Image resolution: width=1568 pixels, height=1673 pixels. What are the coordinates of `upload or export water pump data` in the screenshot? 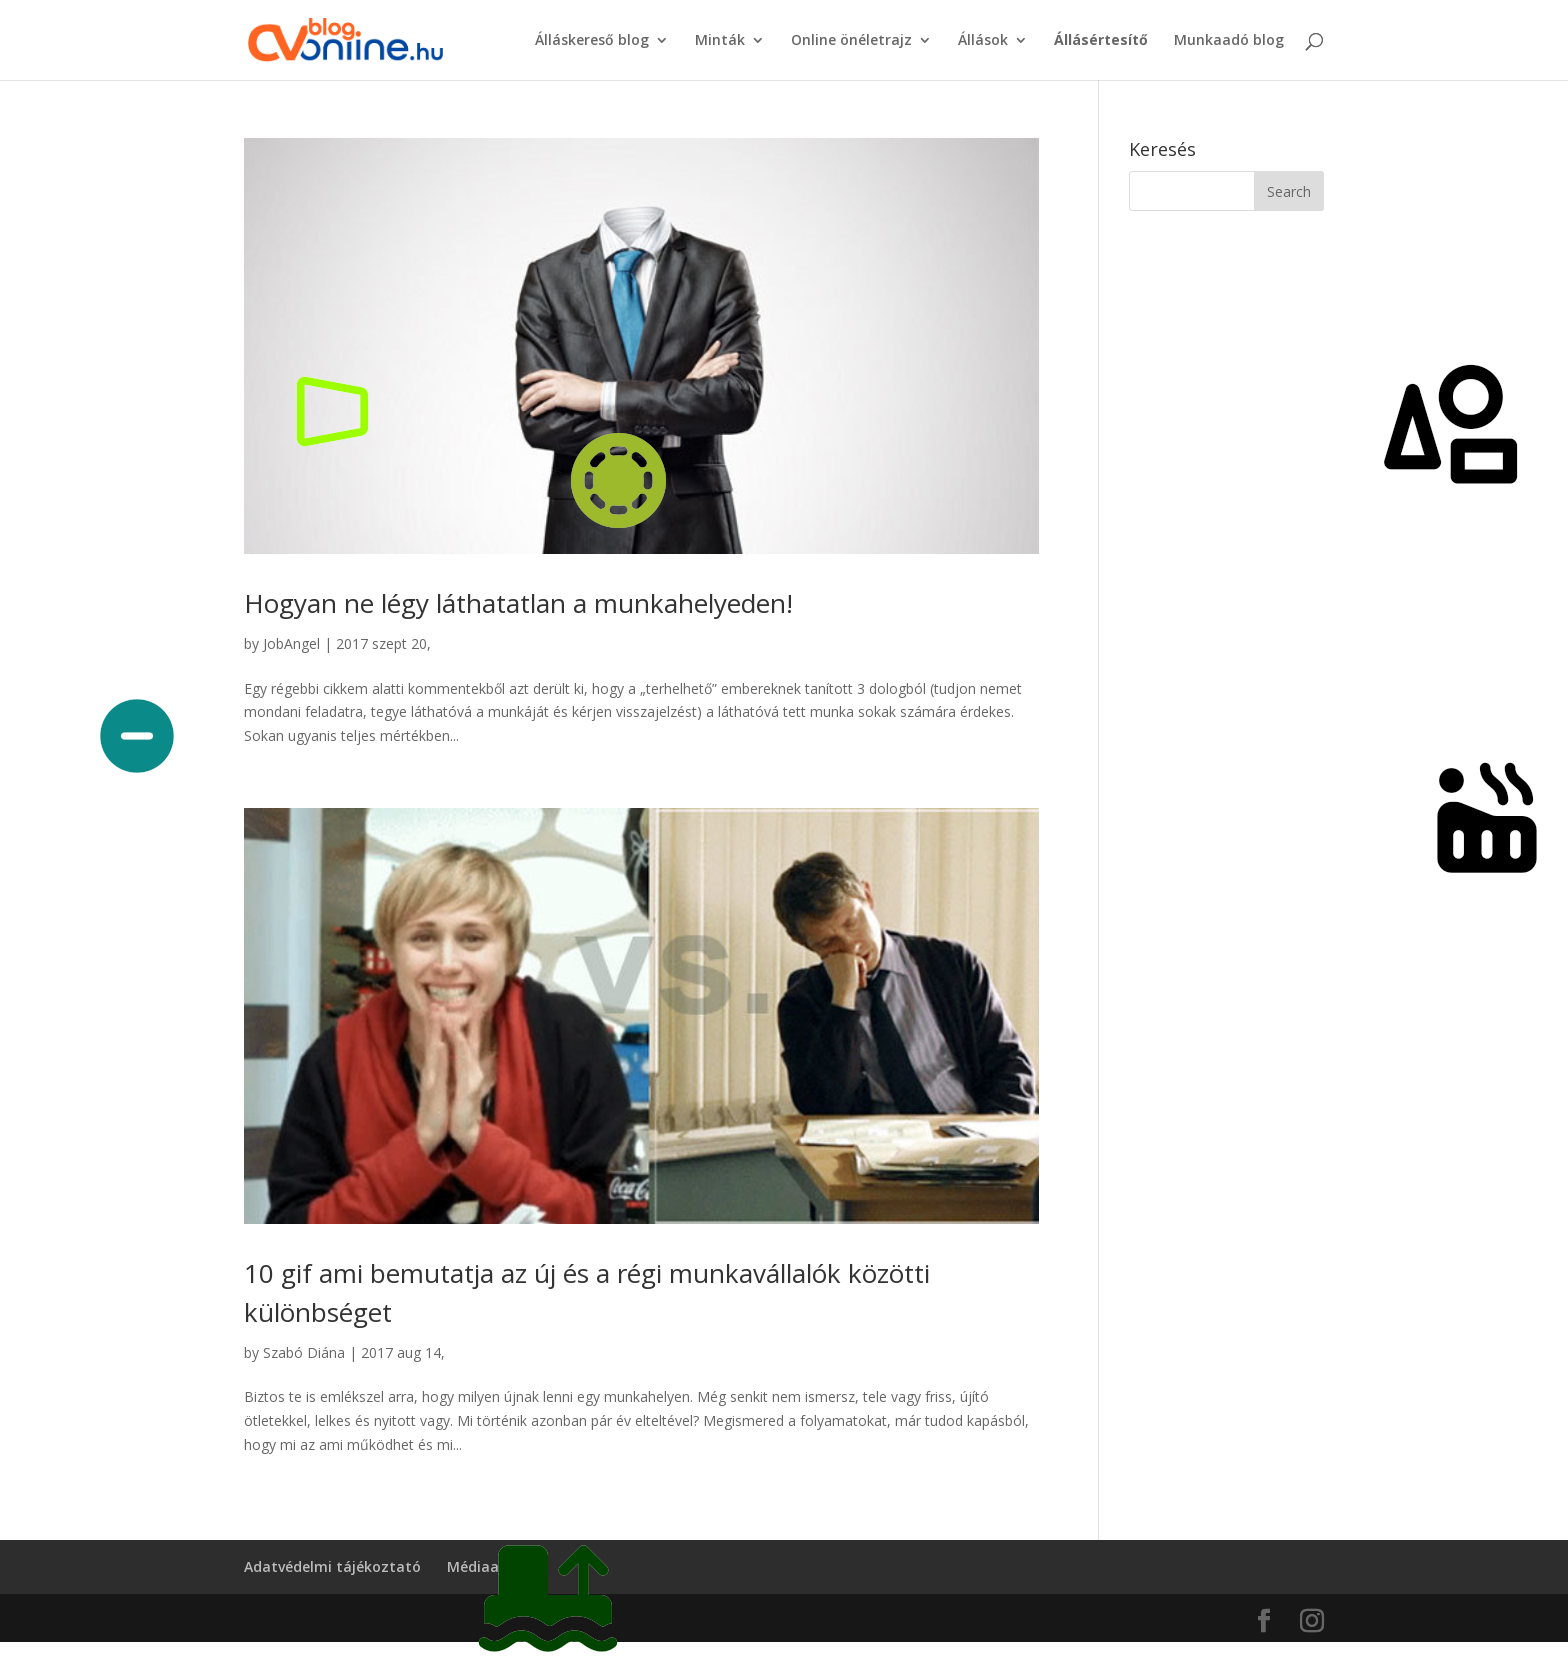 It's located at (548, 1595).